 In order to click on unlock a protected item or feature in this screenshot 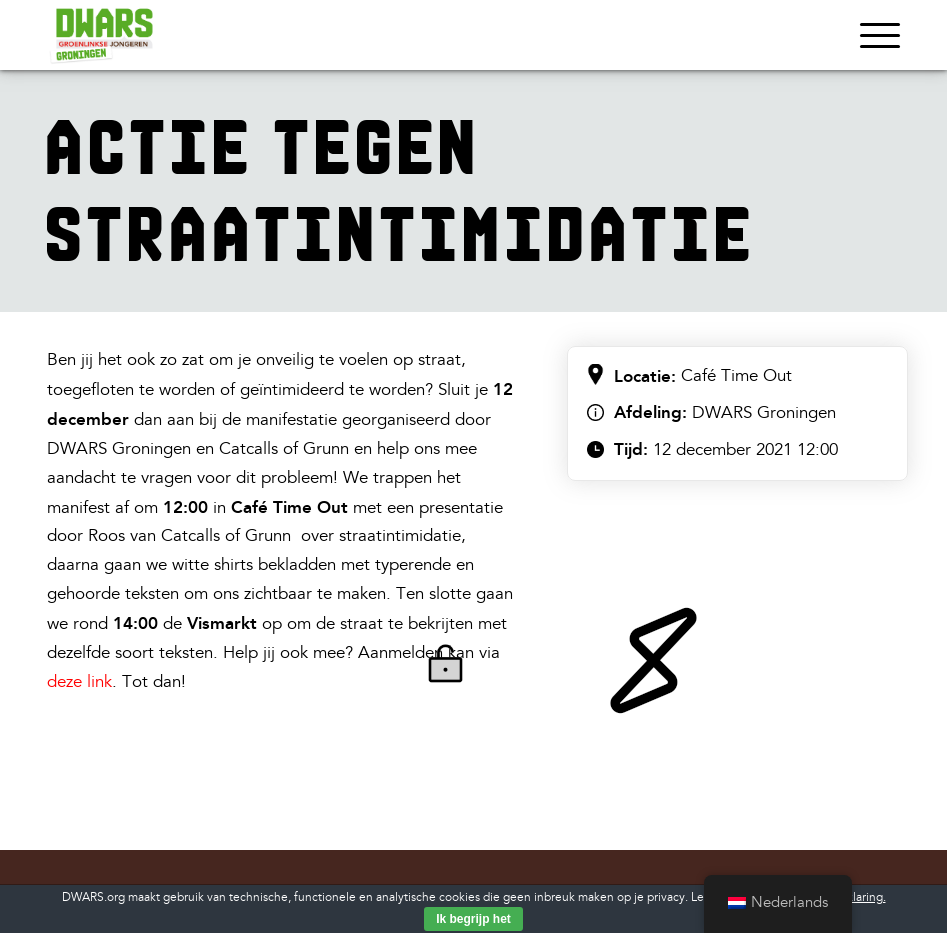, I will do `click(445, 665)`.